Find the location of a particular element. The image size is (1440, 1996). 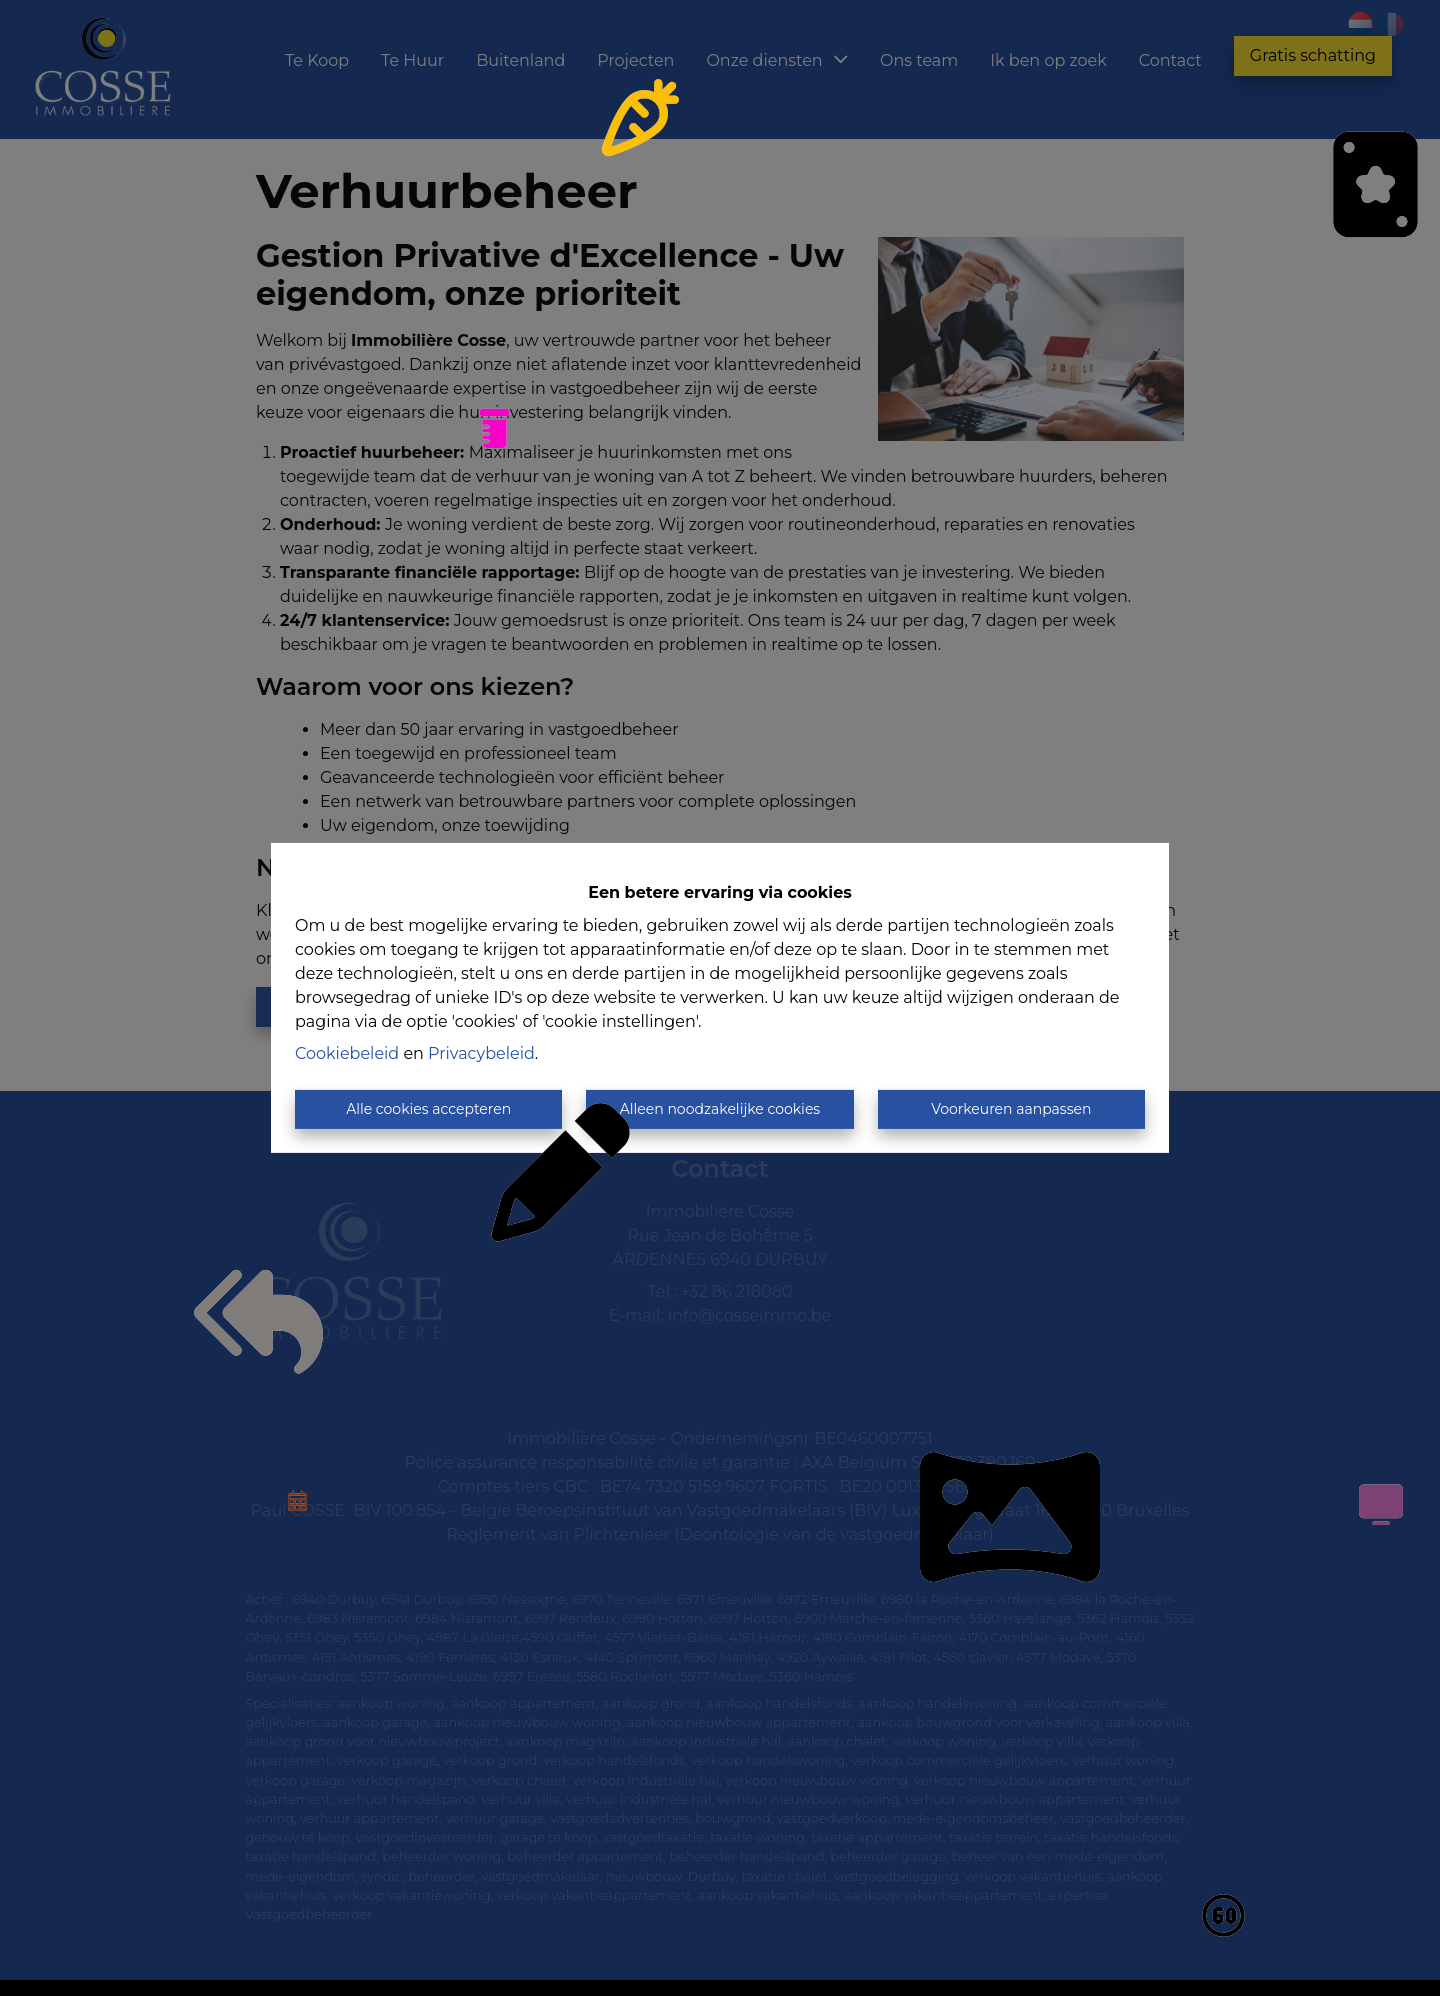

reply to all recipients is located at coordinates (258, 1323).